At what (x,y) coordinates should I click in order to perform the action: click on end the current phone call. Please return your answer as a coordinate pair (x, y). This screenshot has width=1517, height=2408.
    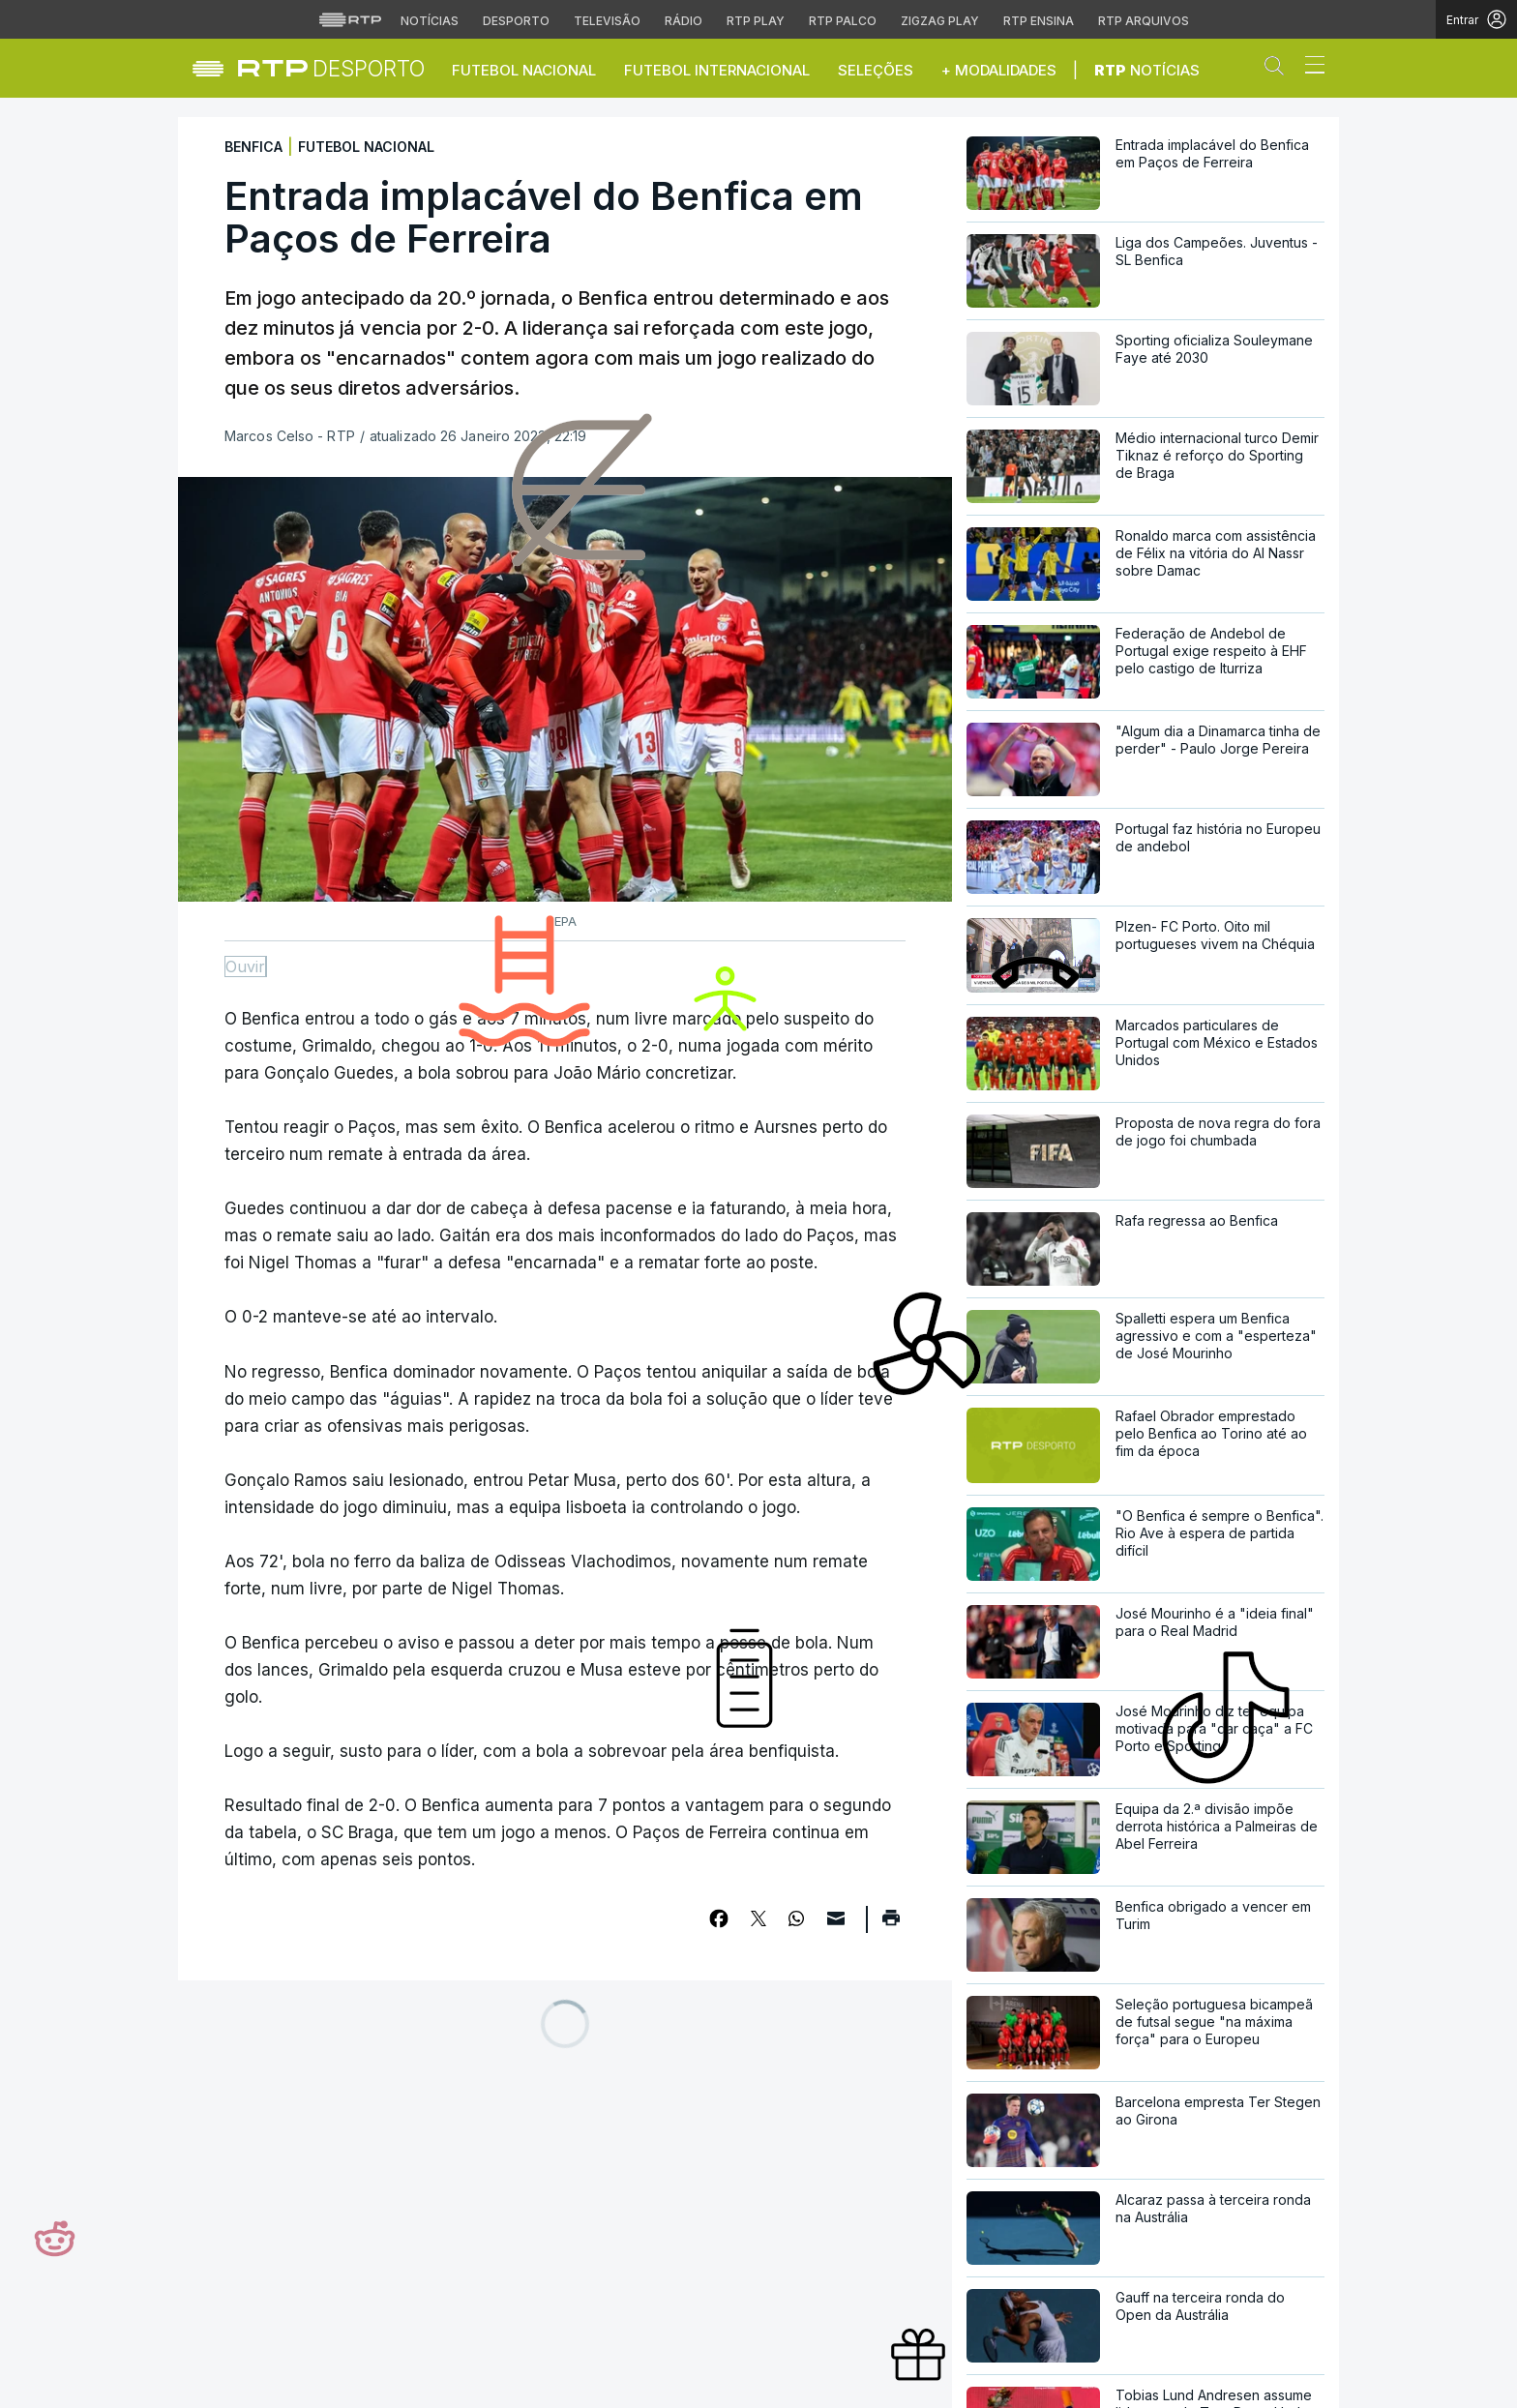
    Looking at the image, I should click on (1035, 974).